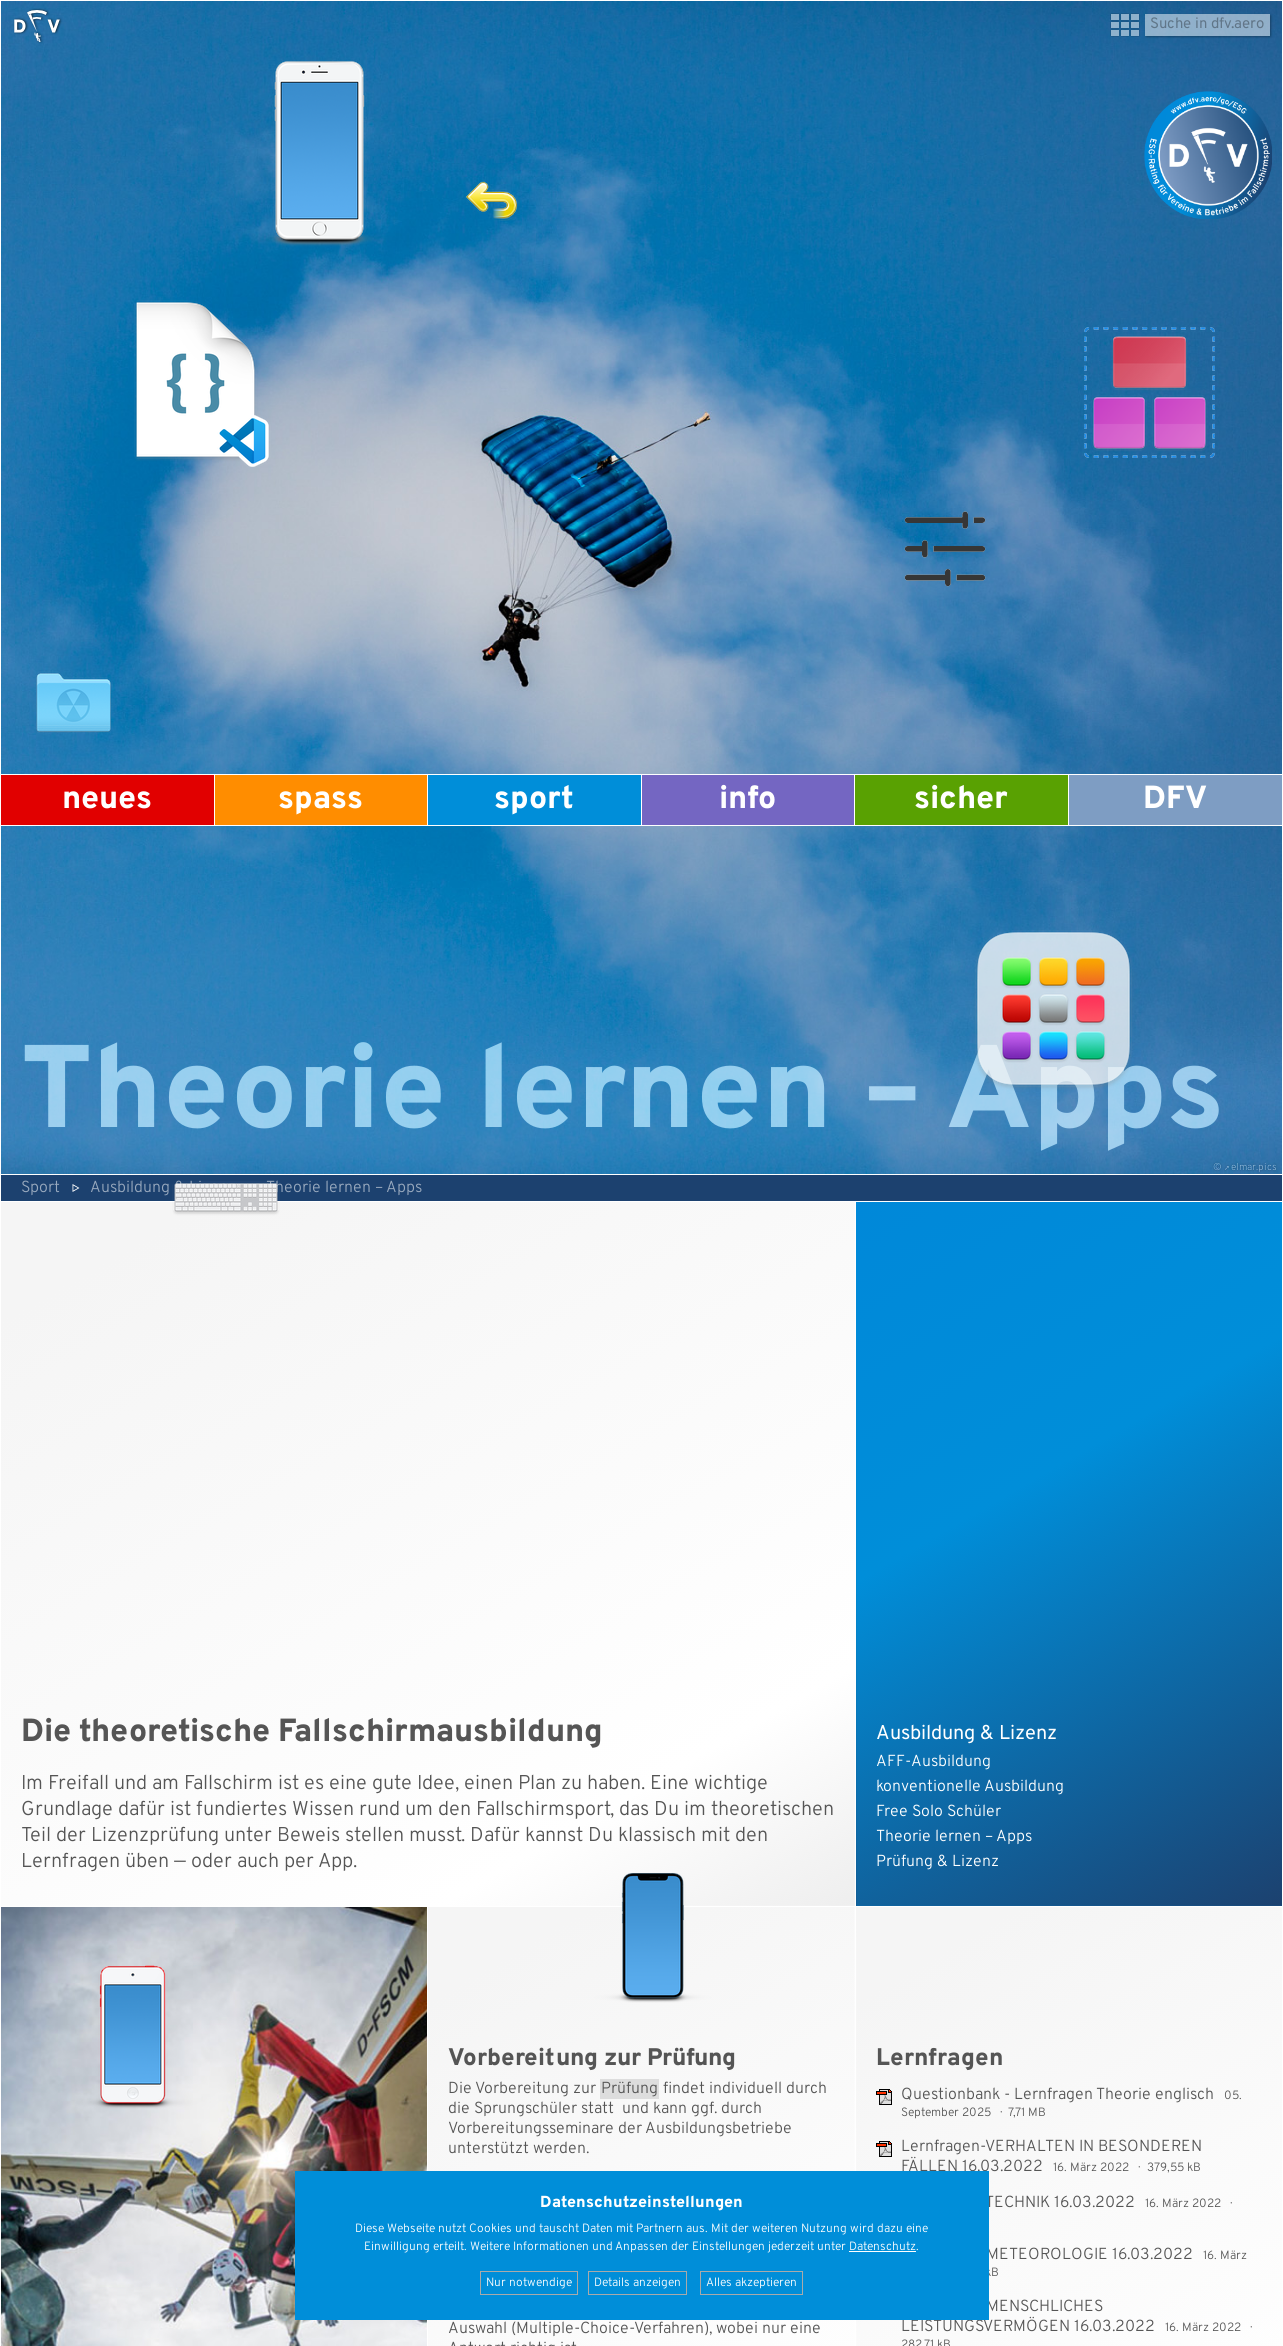 The height and width of the screenshot is (2346, 1283). Describe the element at coordinates (133, 2037) in the screenshot. I see `iPod Touch device connected` at that location.